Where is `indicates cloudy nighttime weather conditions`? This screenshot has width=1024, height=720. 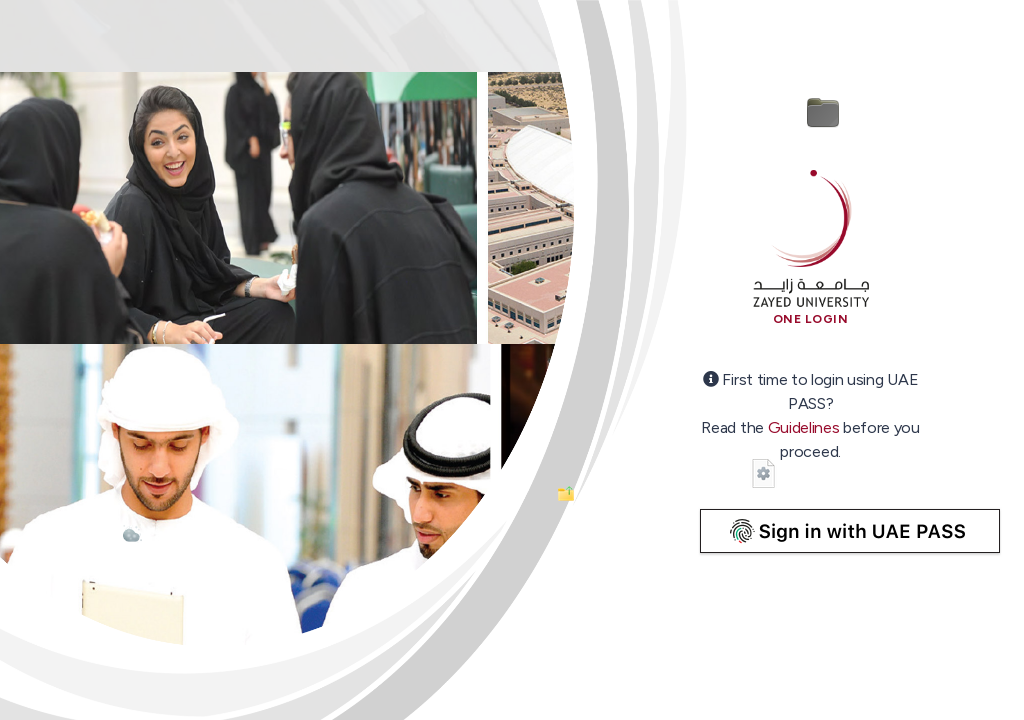
indicates cloudy nighttime weather conditions is located at coordinates (132, 533).